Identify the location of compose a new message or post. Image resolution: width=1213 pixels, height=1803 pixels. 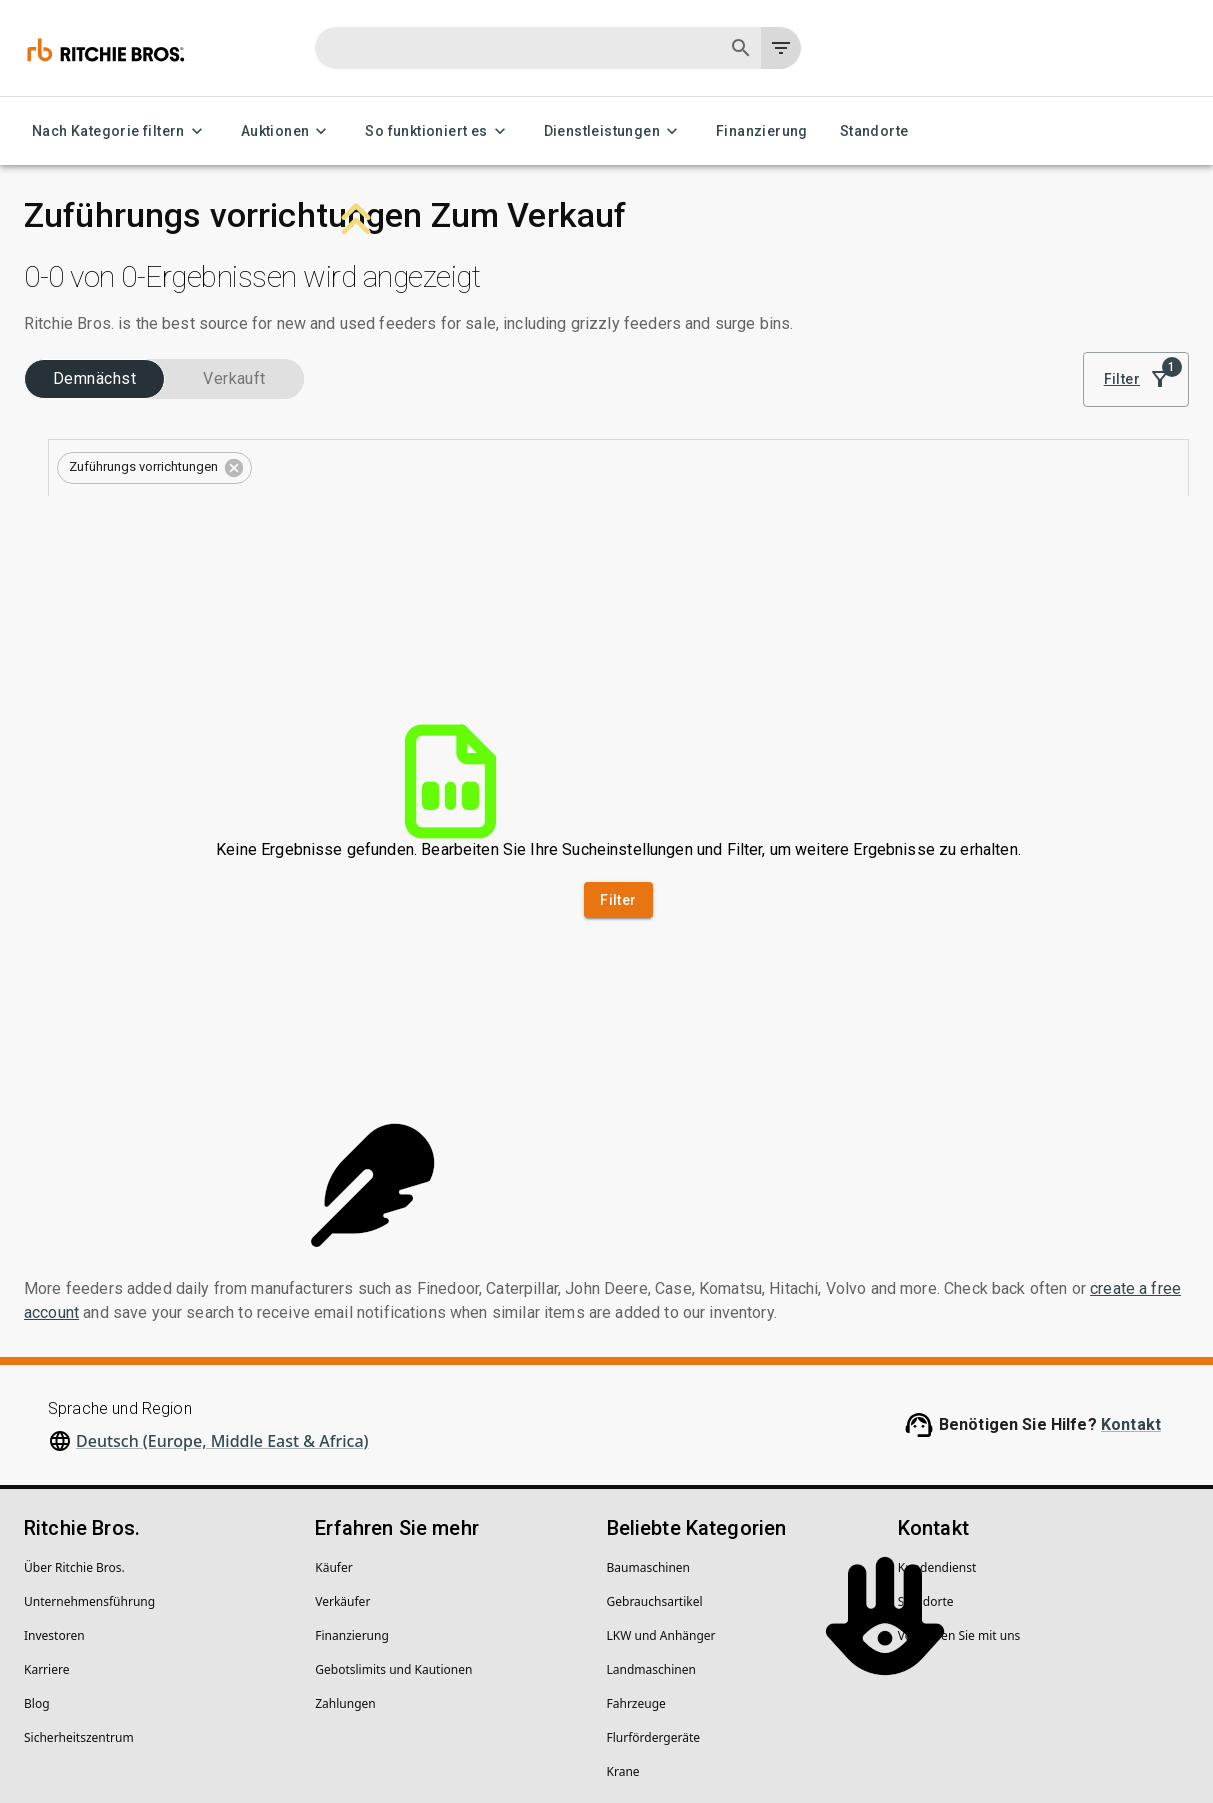
(371, 1186).